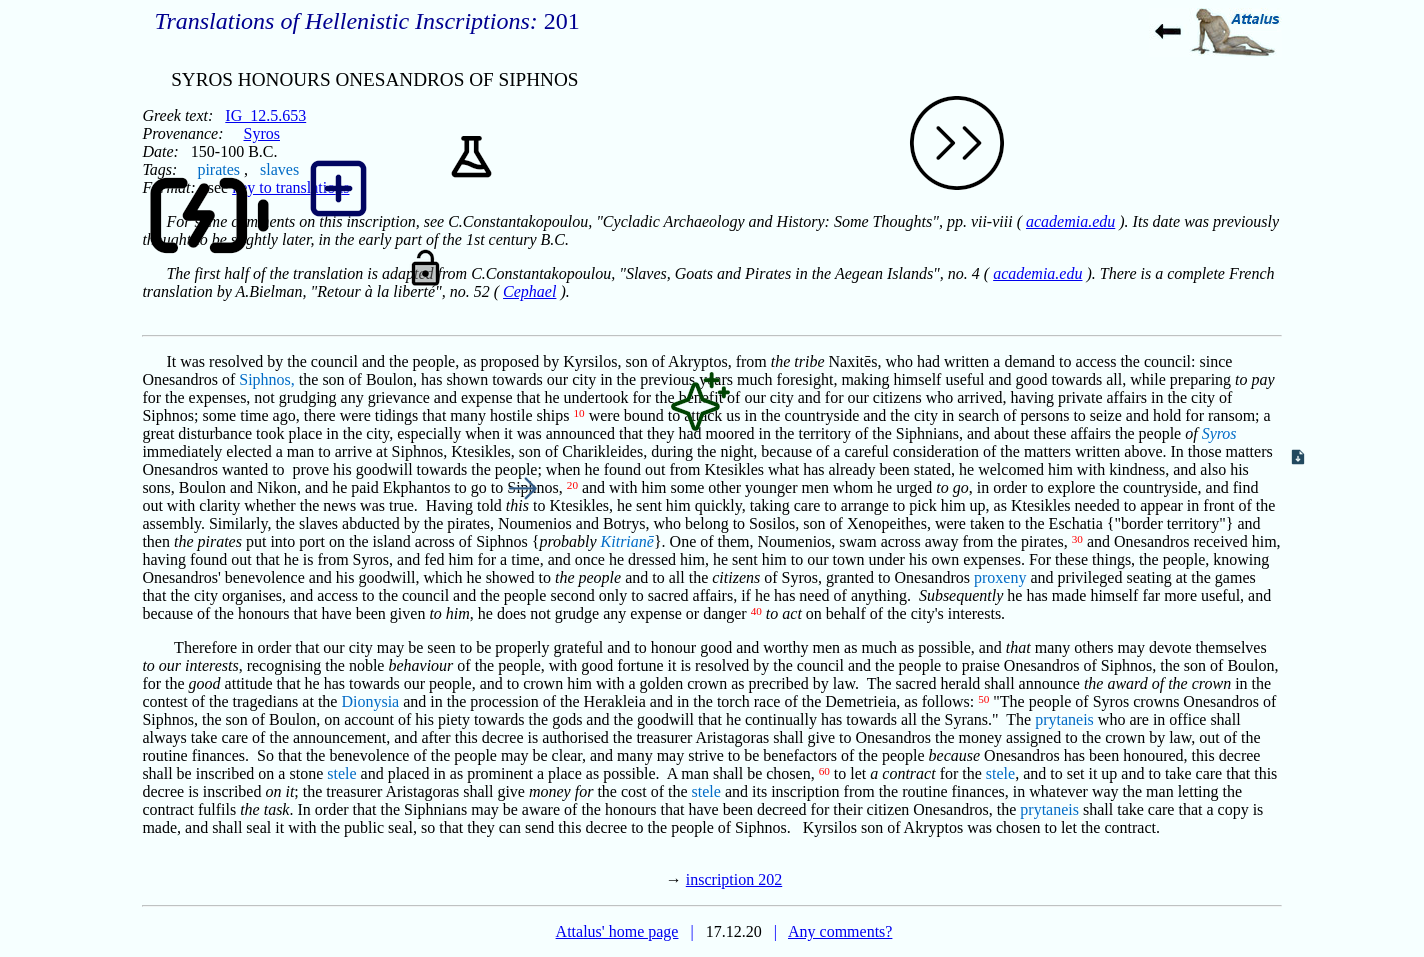 This screenshot has height=957, width=1424. Describe the element at coordinates (471, 157) in the screenshot. I see `access experimental or beta features` at that location.